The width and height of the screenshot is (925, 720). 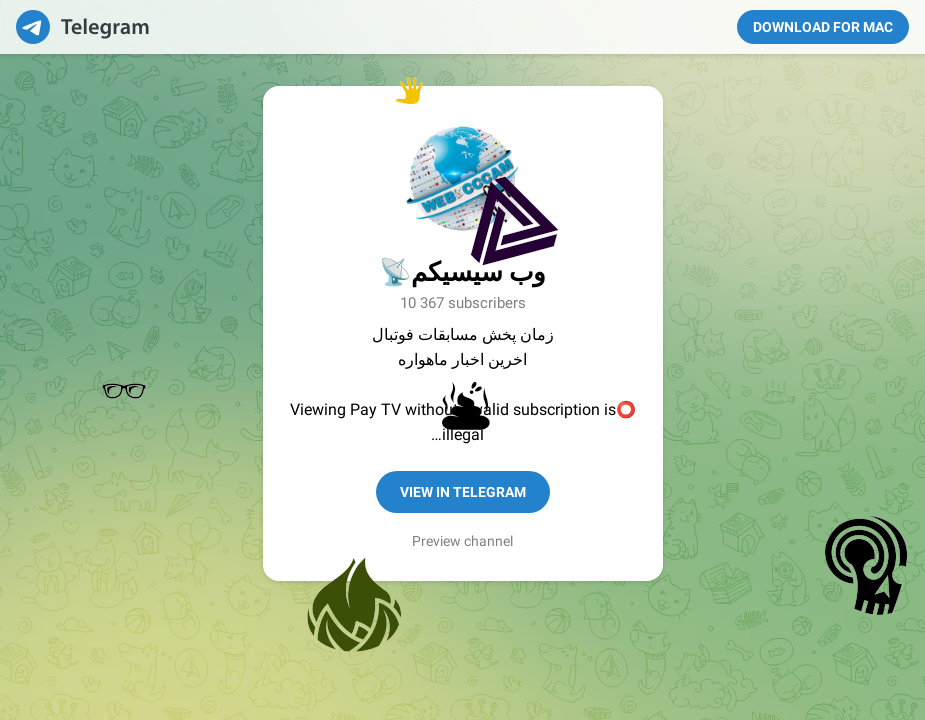 I want to click on indicates a hot or trending item, so click(x=354, y=605).